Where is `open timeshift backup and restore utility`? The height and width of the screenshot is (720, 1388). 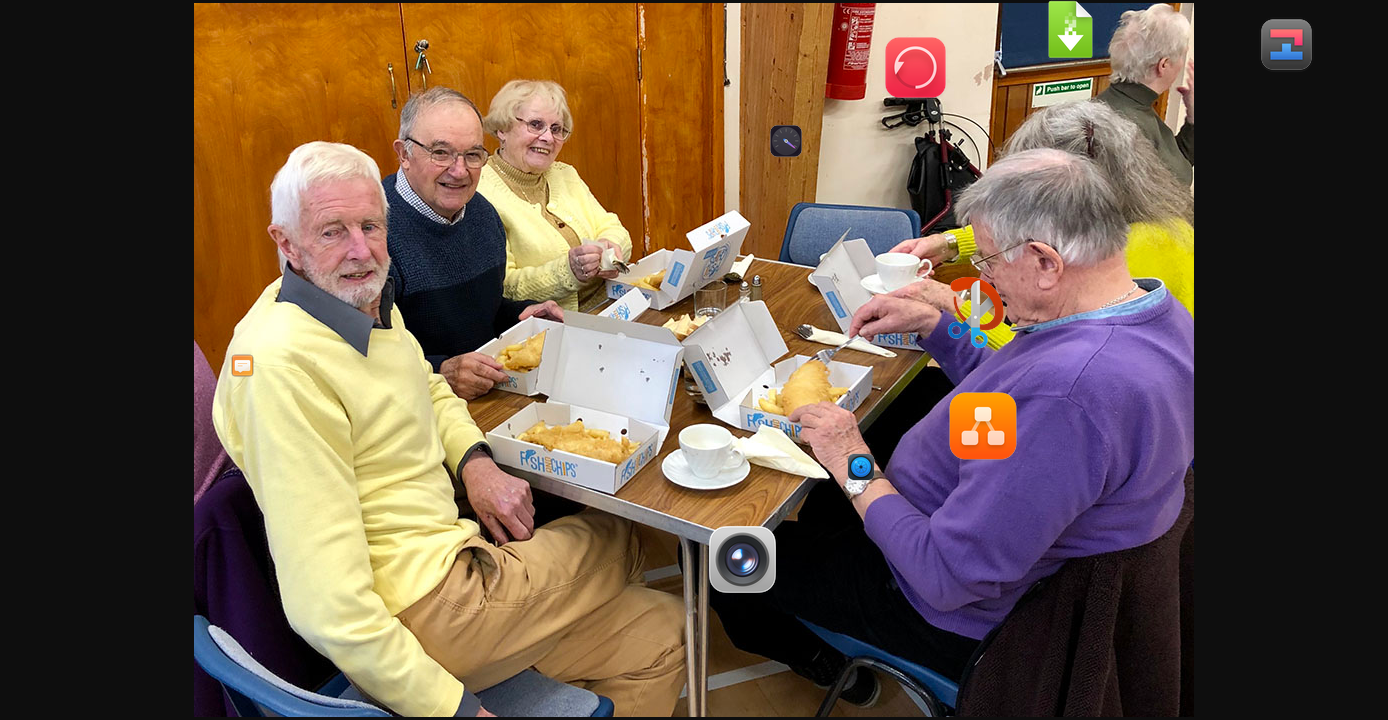 open timeshift backup and restore utility is located at coordinates (915, 67).